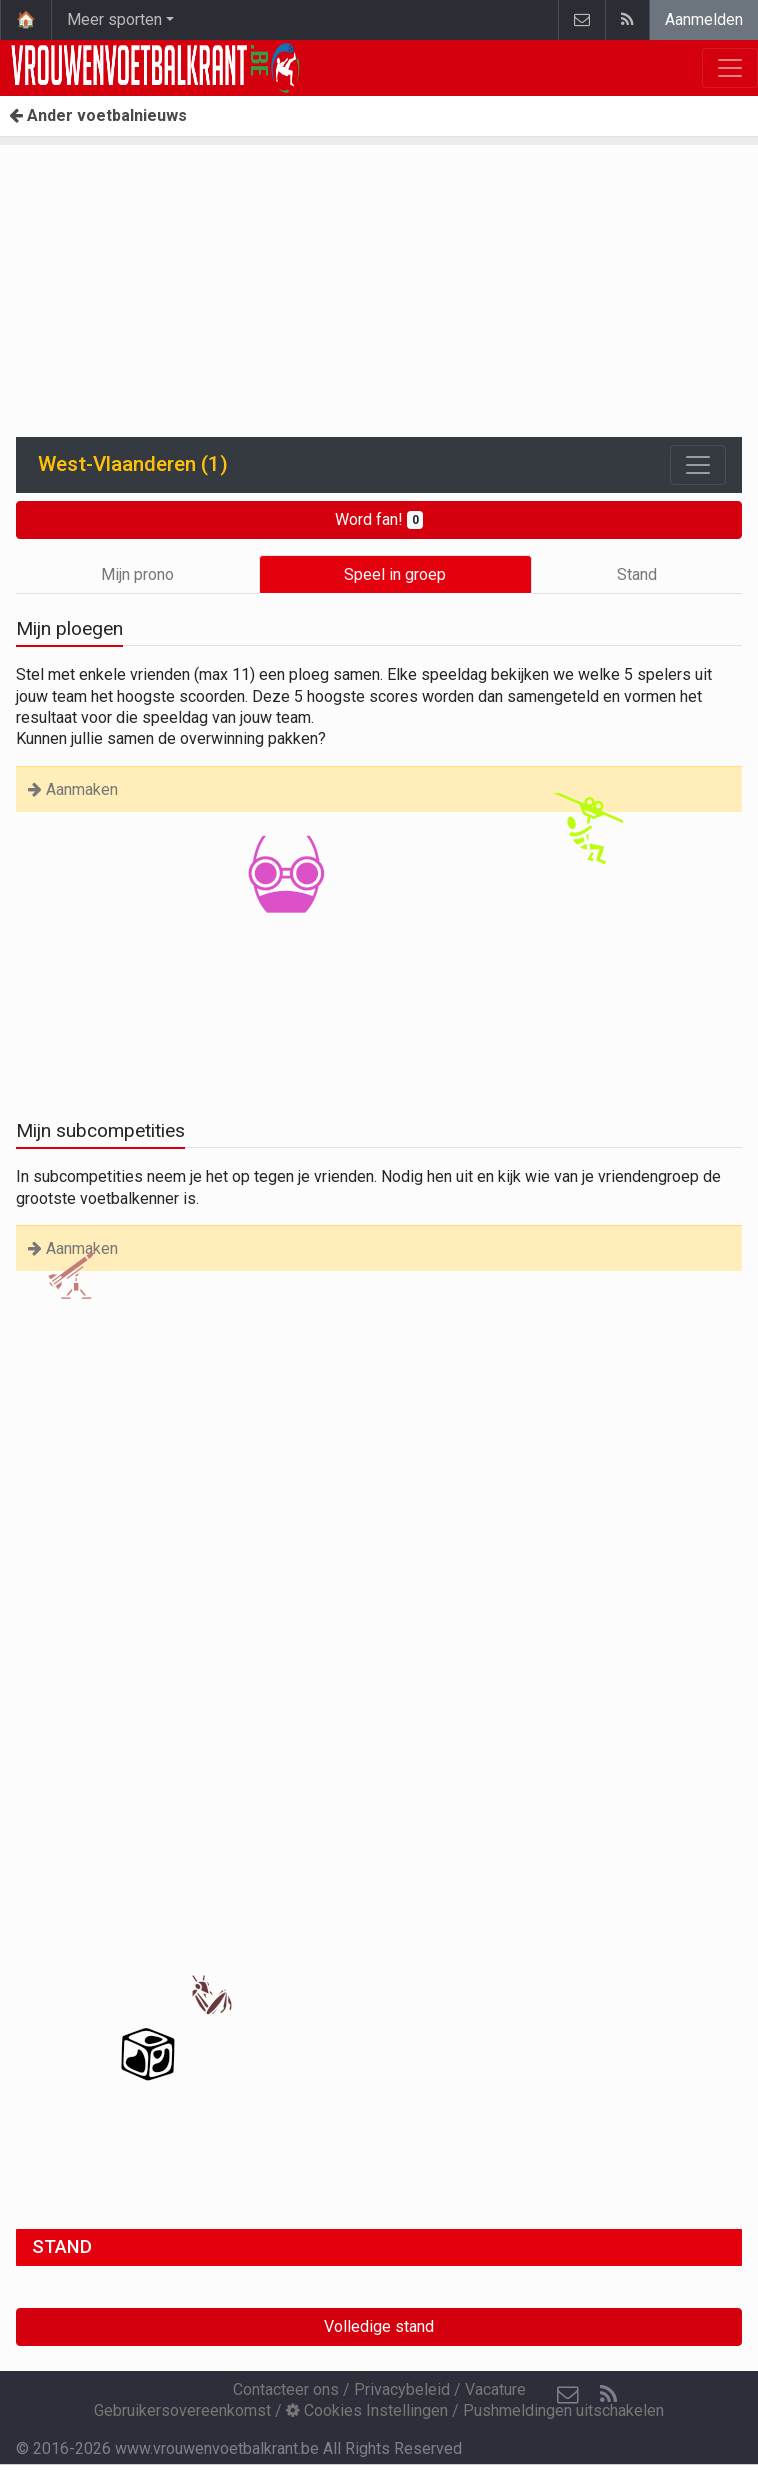  I want to click on indicates insect or bug-type creature in game, so click(212, 1995).